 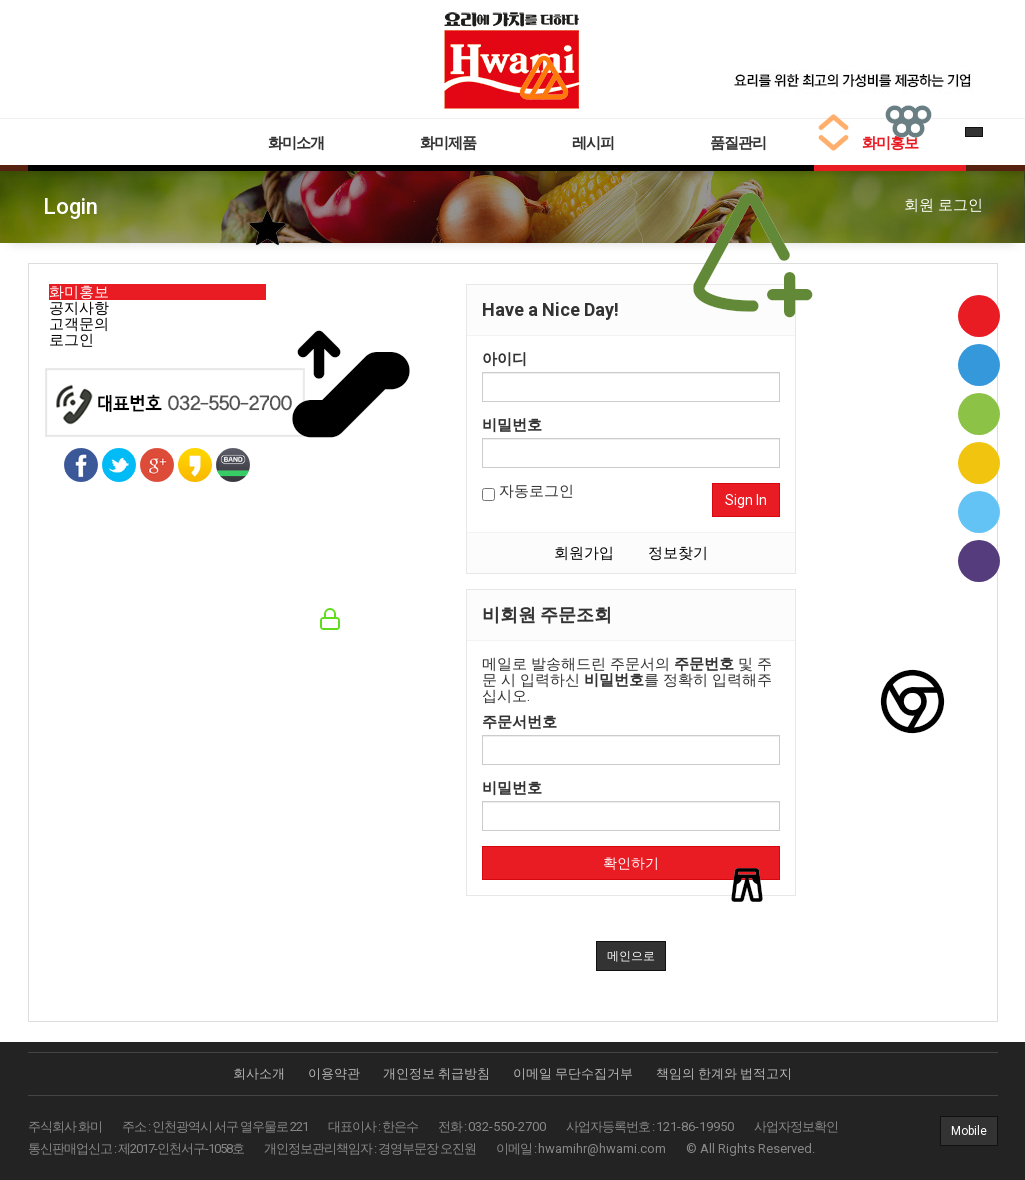 What do you see at coordinates (330, 619) in the screenshot?
I see `indicates a secure or encrypted connection` at bounding box center [330, 619].